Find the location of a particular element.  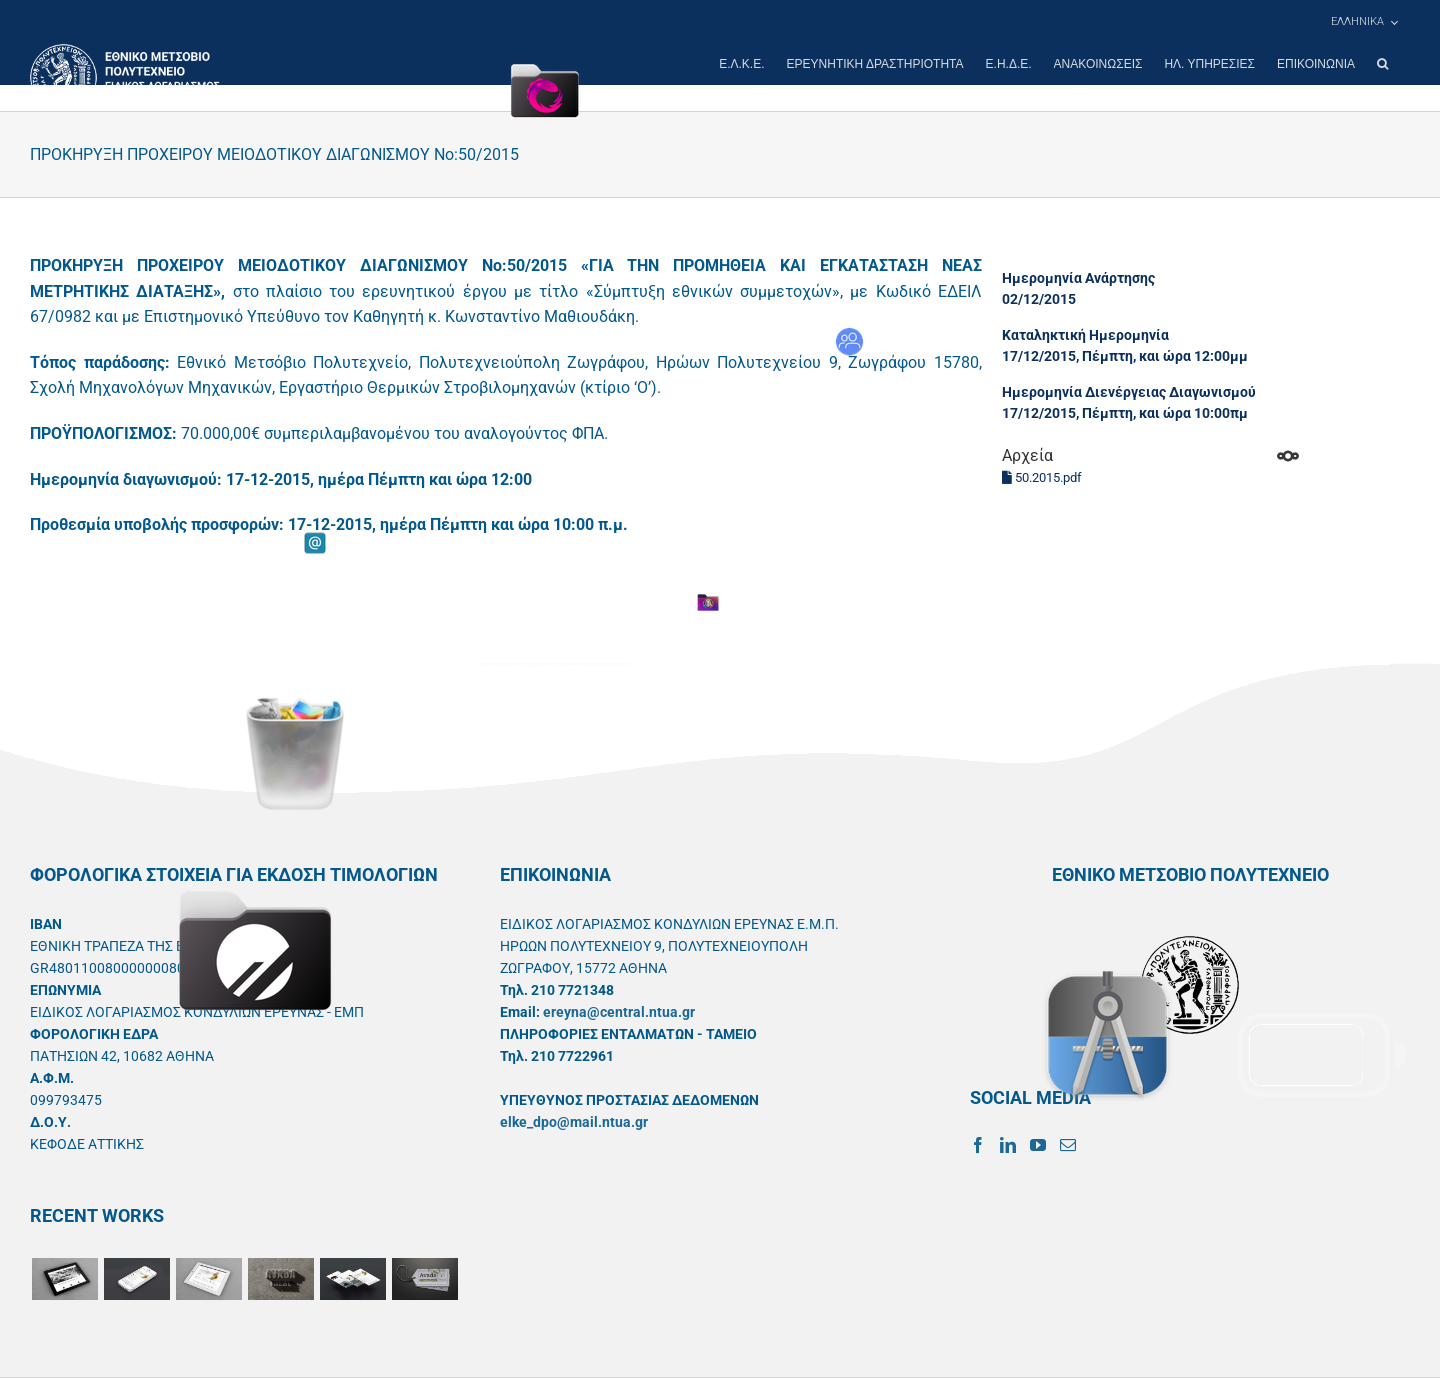

trash bin containing items ready to be emptied is located at coordinates (295, 755).